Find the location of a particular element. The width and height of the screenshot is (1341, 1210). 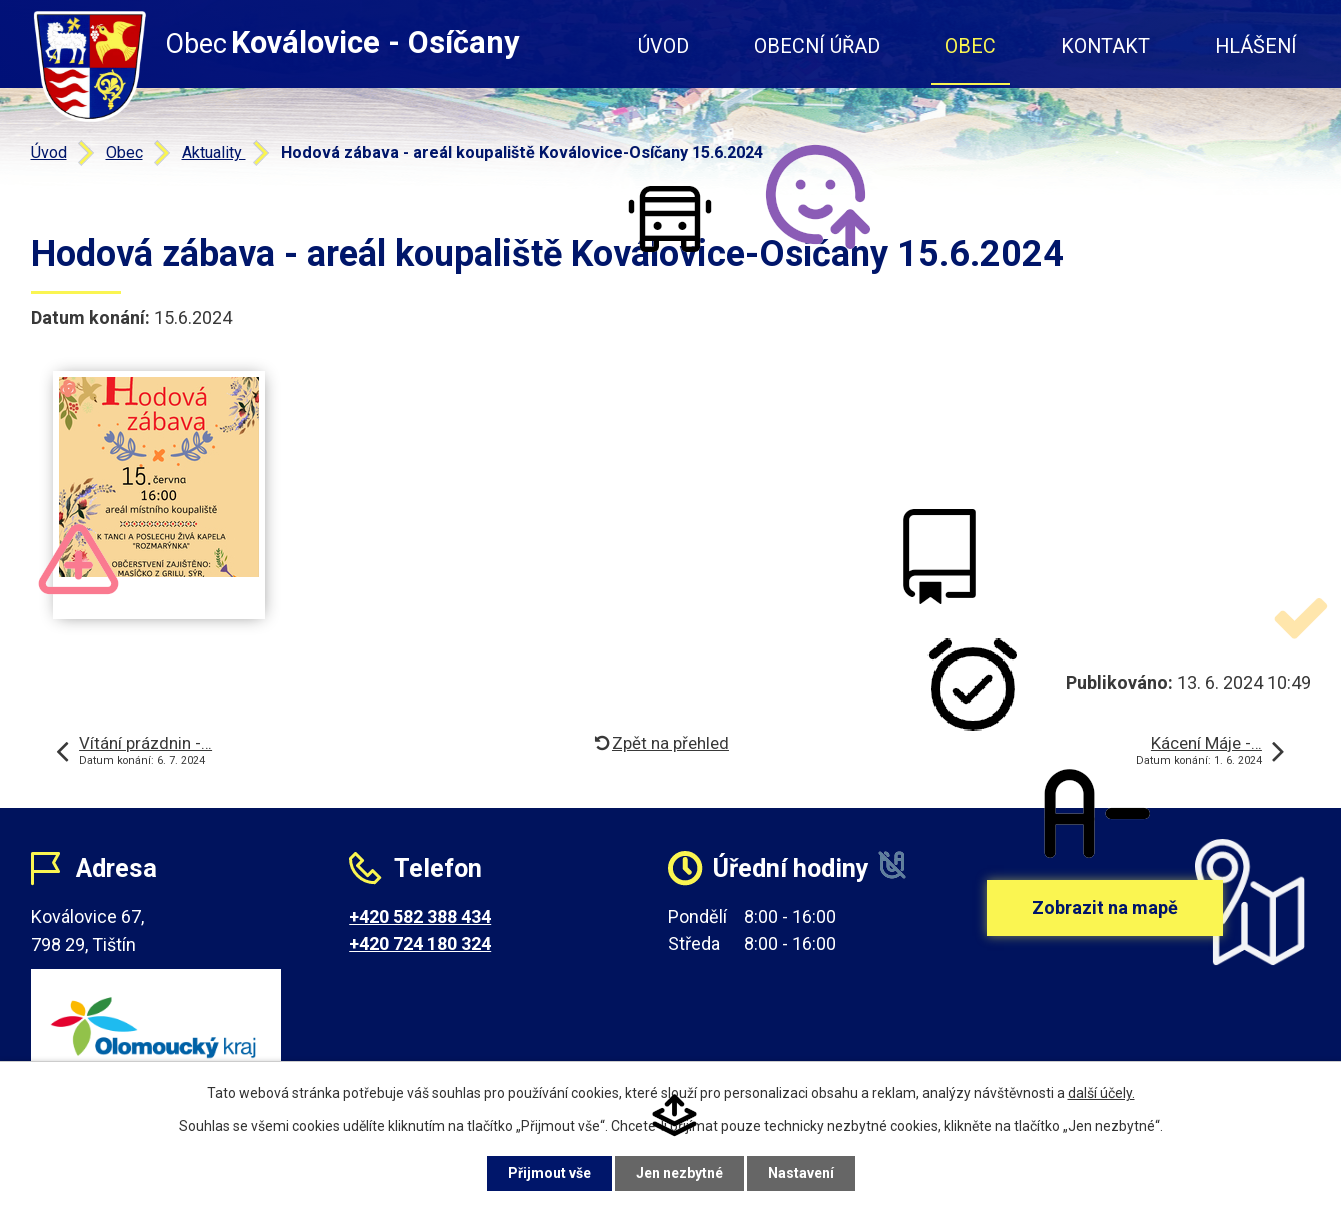

view public transit options is located at coordinates (670, 219).